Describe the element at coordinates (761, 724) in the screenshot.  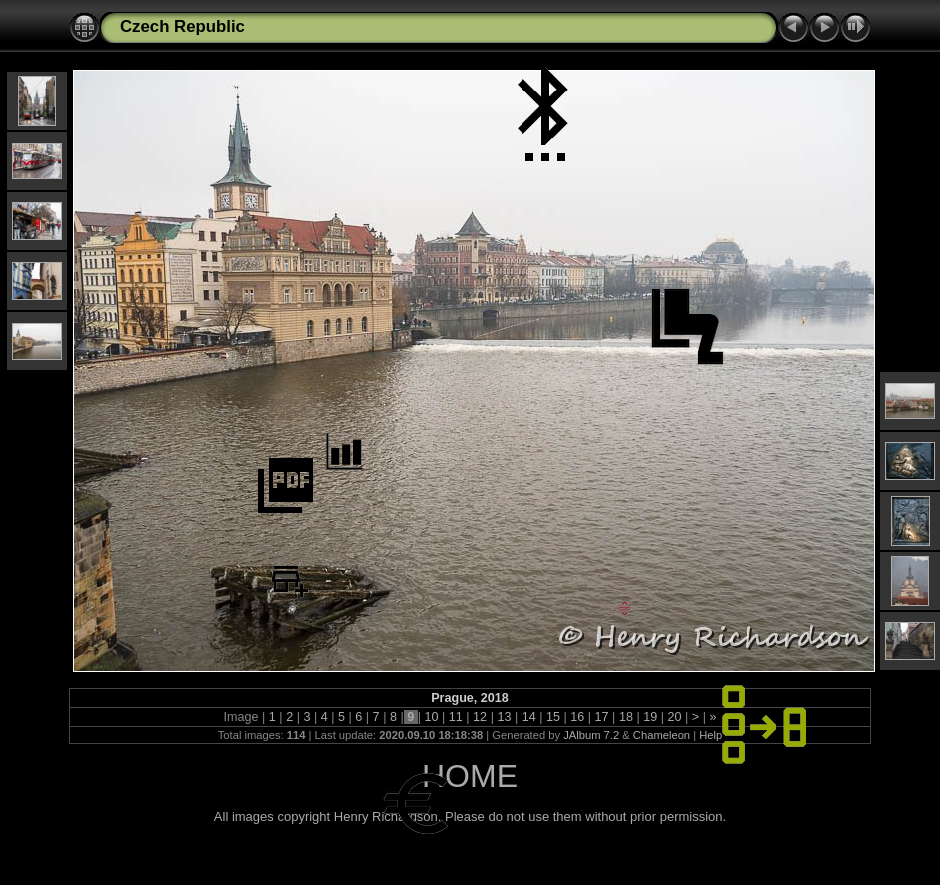
I see `combine or merge multiple items into one` at that location.